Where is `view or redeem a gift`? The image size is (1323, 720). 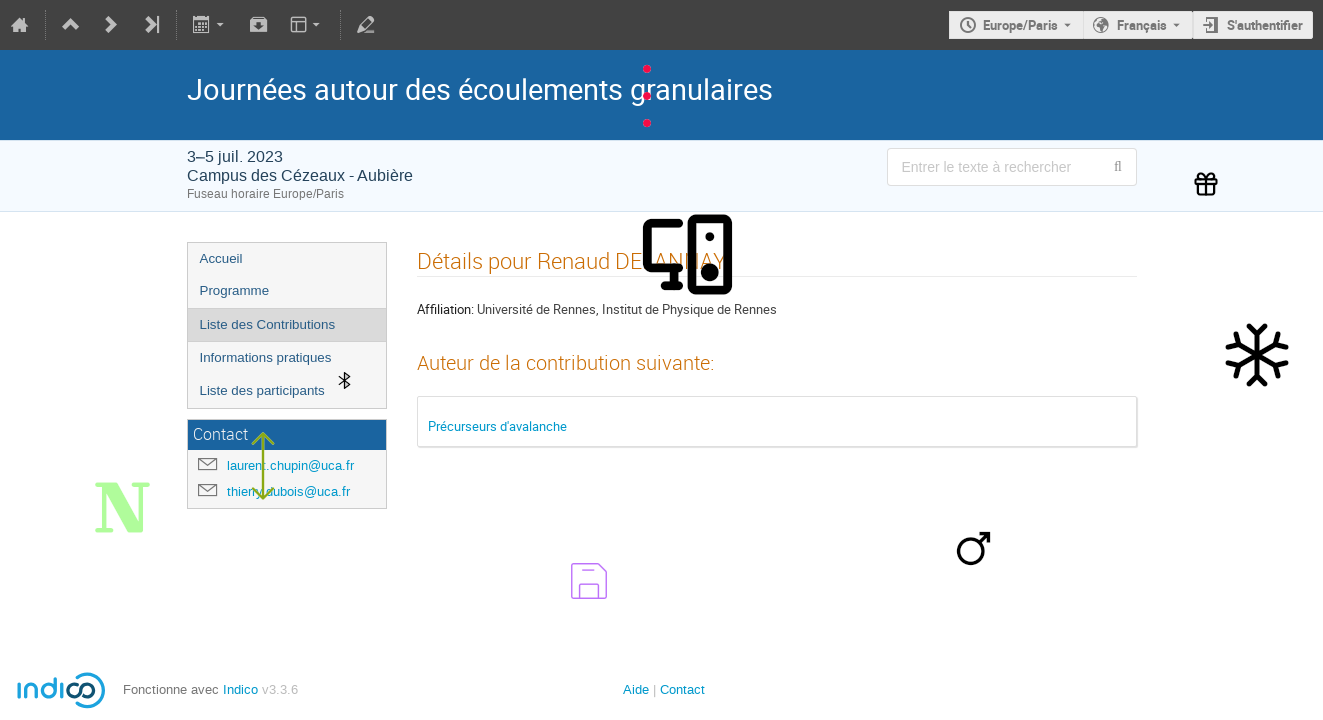 view or redeem a gift is located at coordinates (1206, 184).